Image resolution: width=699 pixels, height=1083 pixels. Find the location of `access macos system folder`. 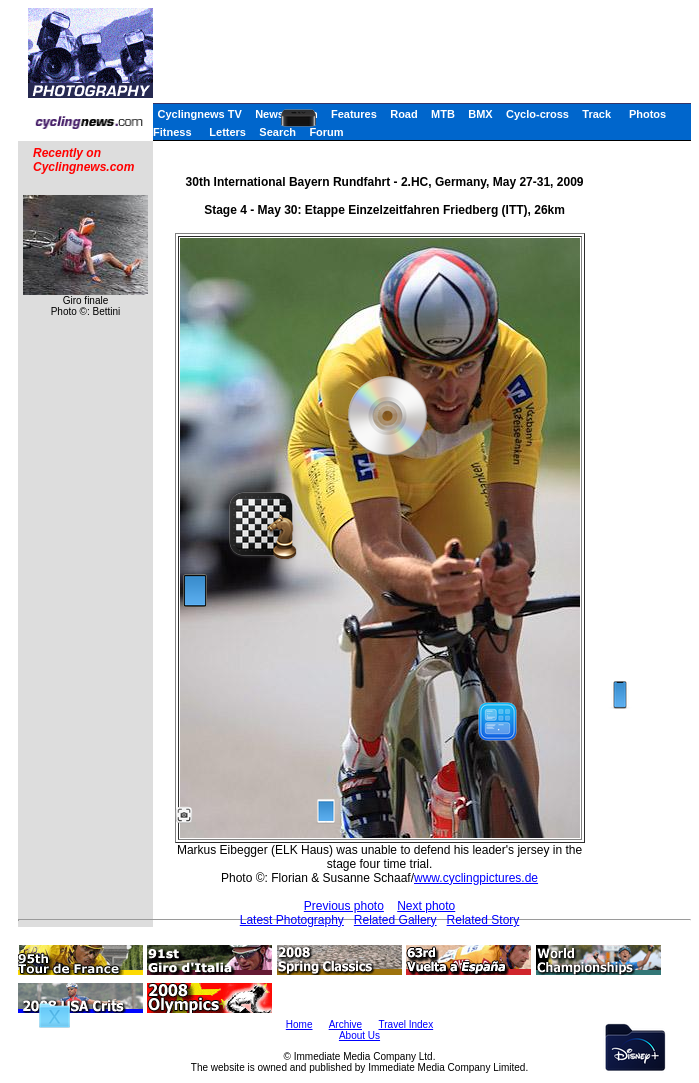

access macos system folder is located at coordinates (54, 1015).